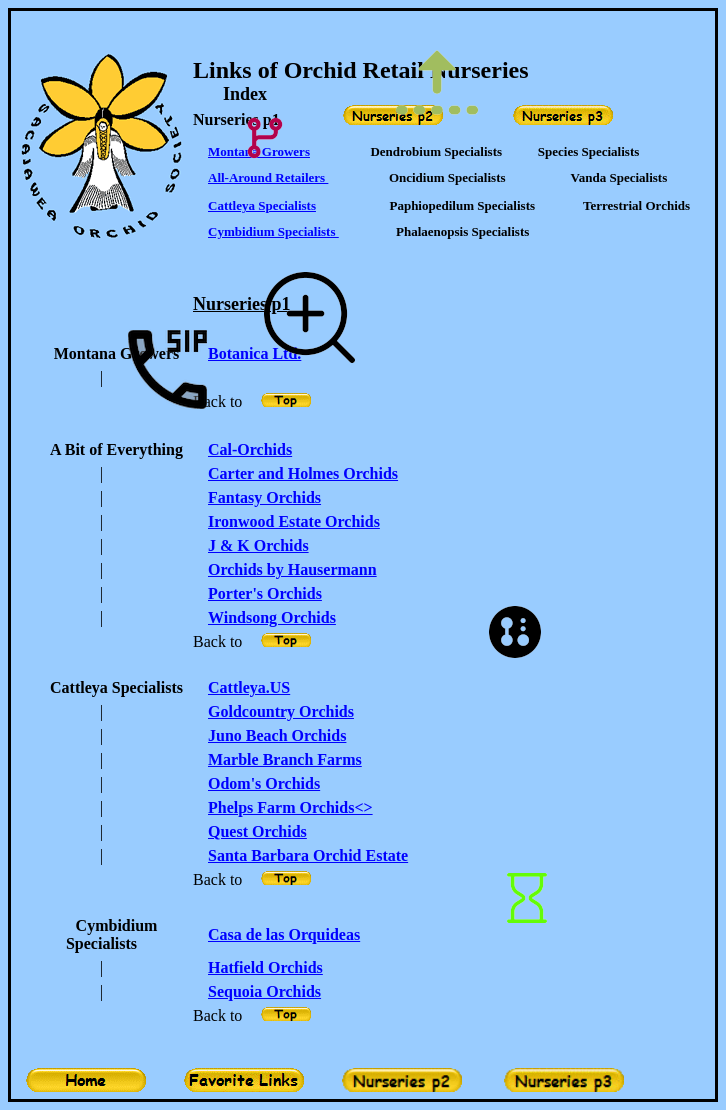 This screenshot has width=726, height=1110. I want to click on make a SIP (internet-based) phone call, so click(167, 369).